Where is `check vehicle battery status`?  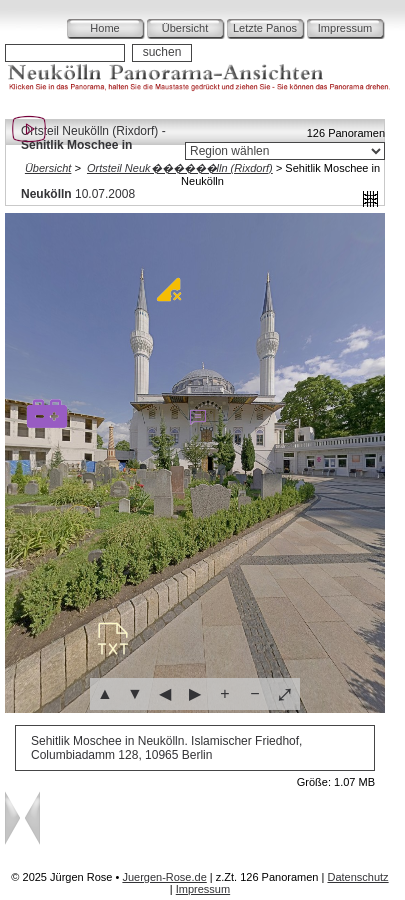
check vehicle battery status is located at coordinates (47, 415).